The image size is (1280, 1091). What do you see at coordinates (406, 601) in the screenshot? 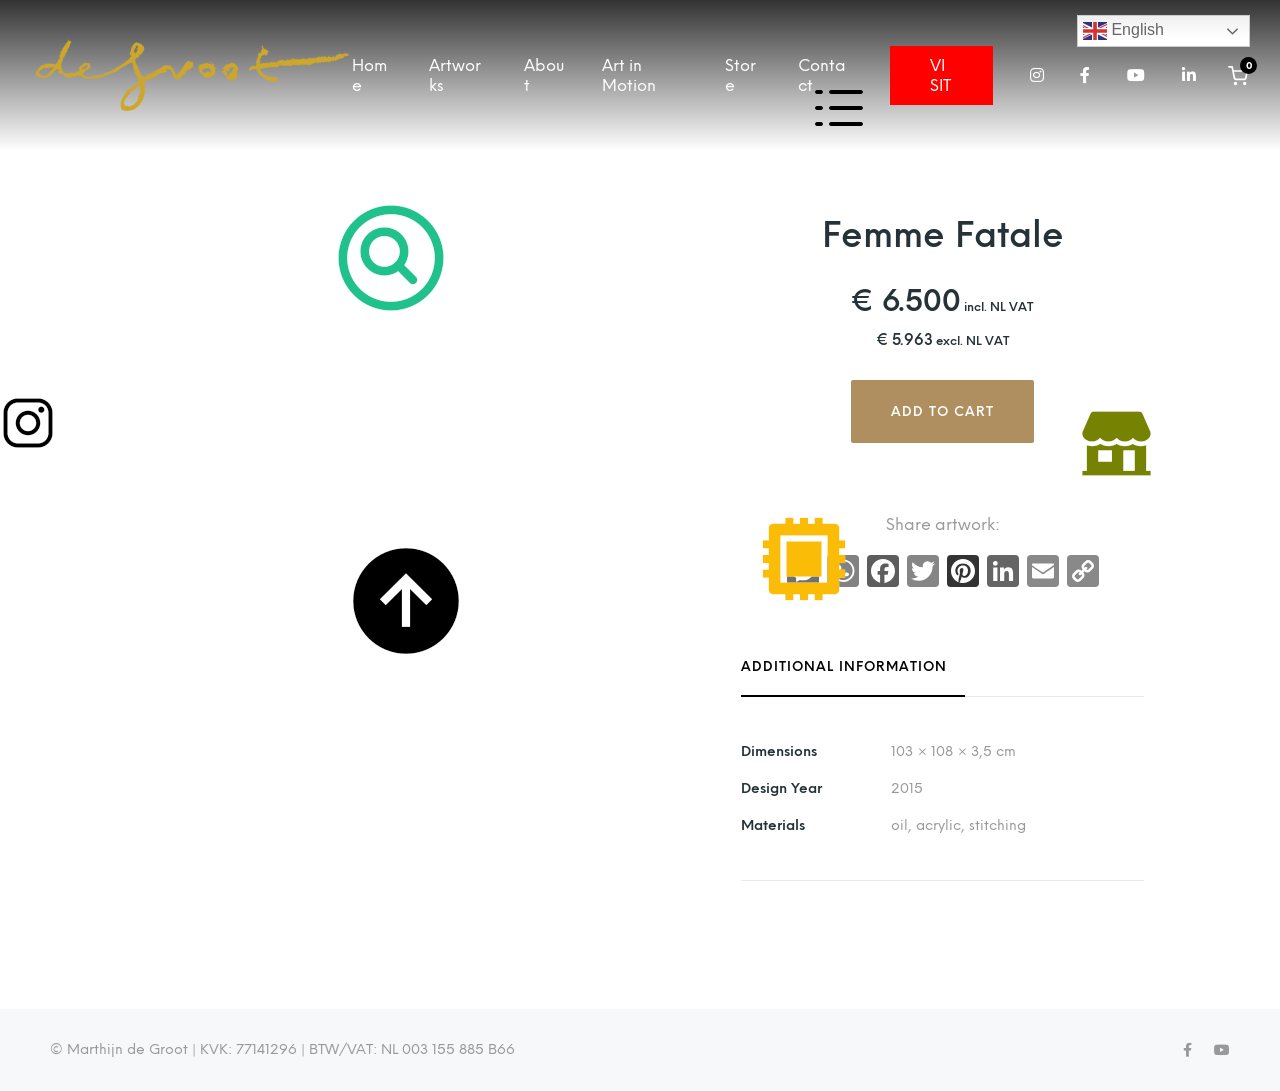
I see `scroll to top of page` at bounding box center [406, 601].